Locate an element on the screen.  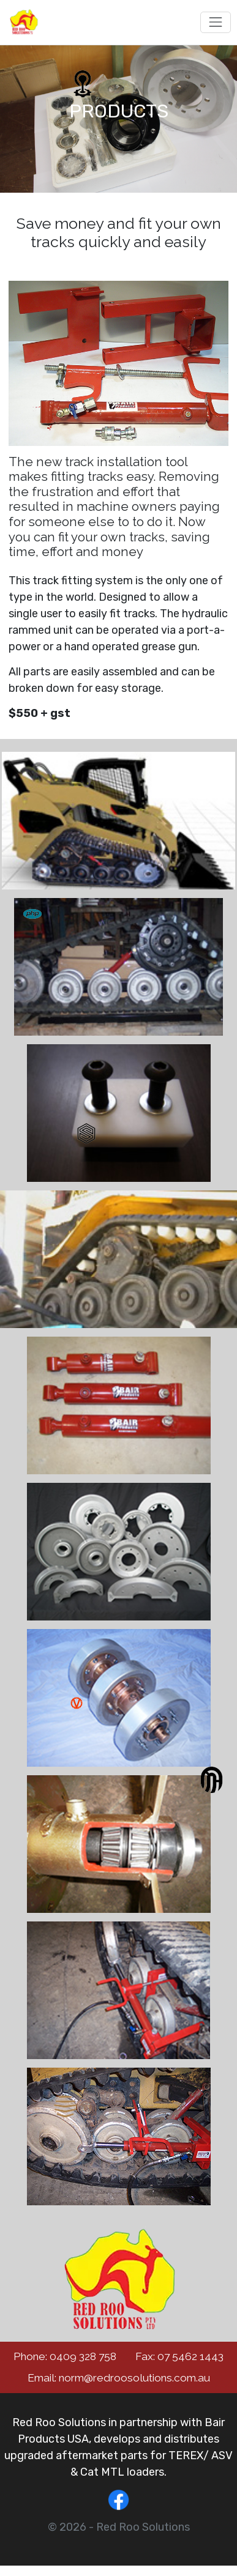
open vaultwarden password manager is located at coordinates (77, 1703).